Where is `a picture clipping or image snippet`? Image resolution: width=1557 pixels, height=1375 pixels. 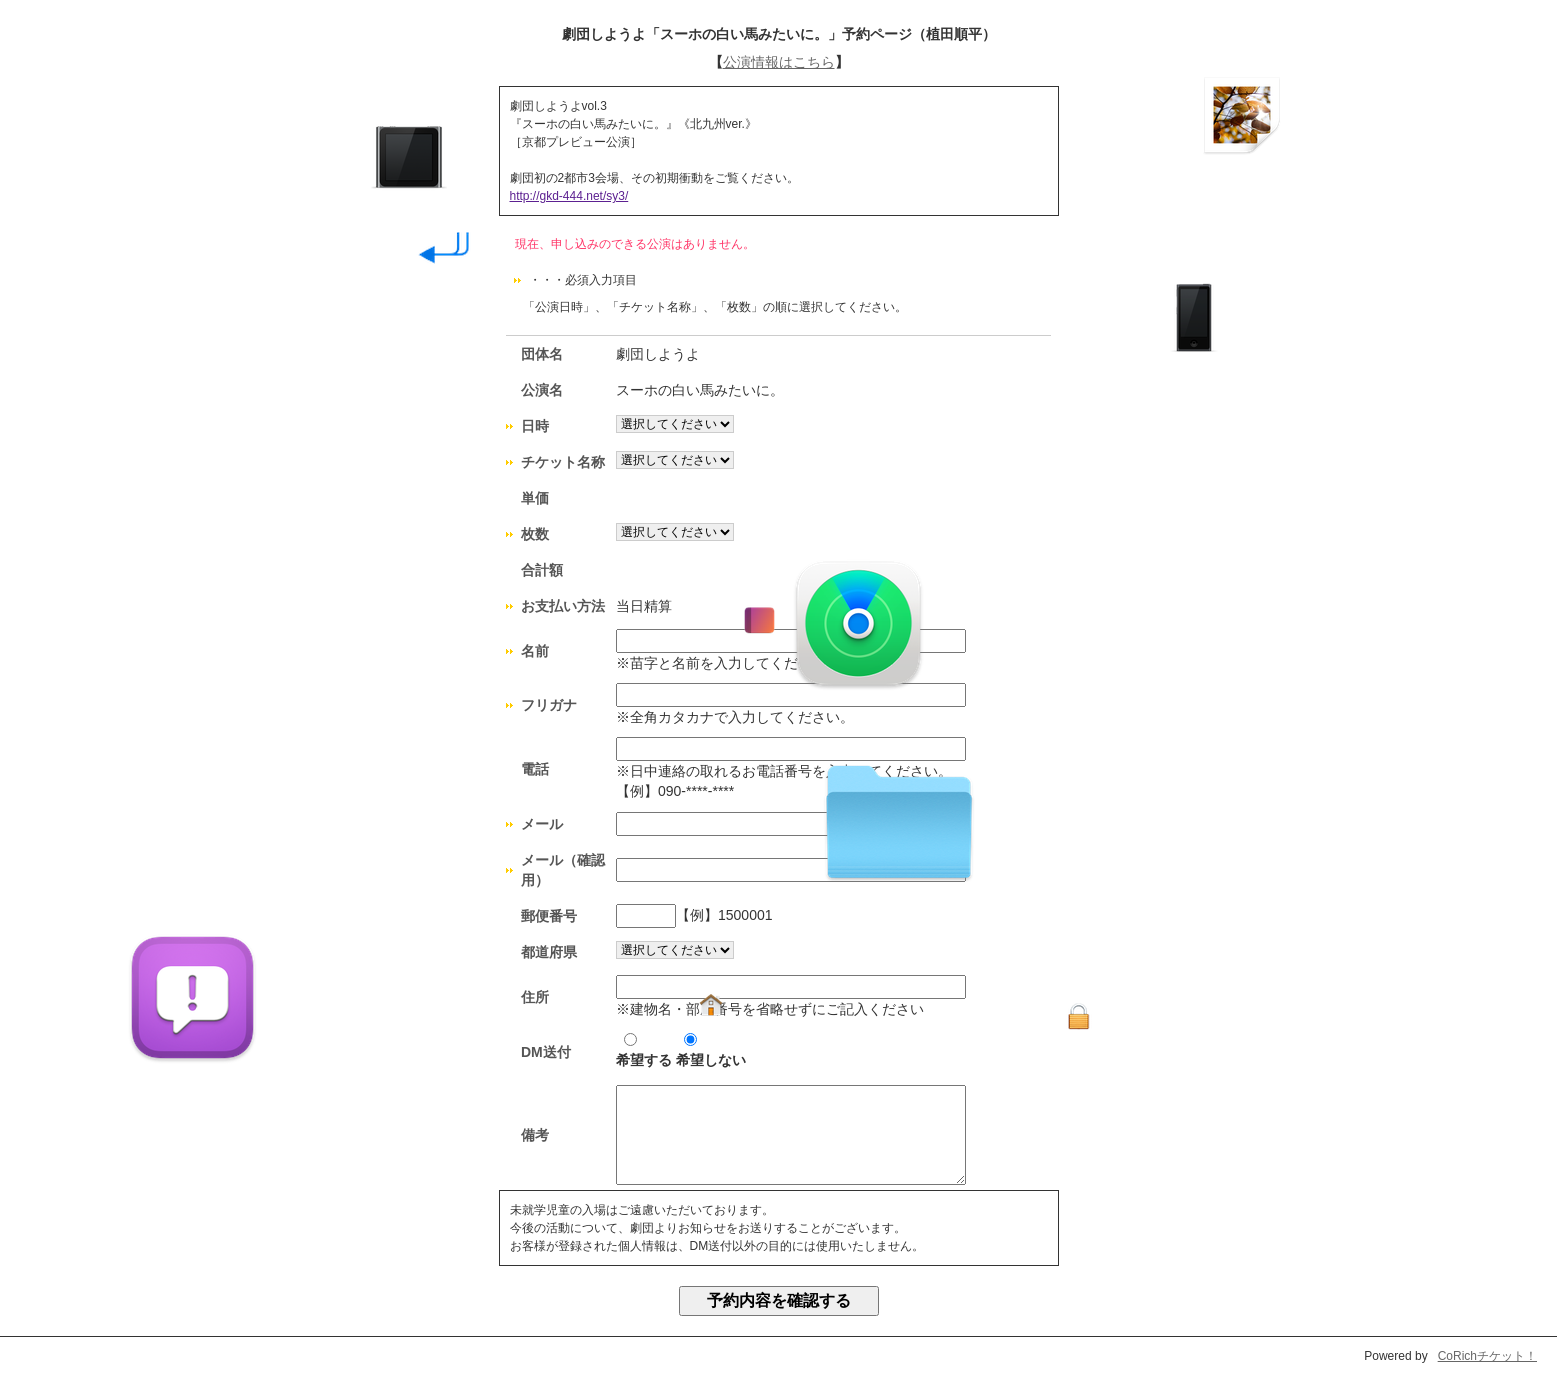
a picture clipping or image snippet is located at coordinates (1242, 117).